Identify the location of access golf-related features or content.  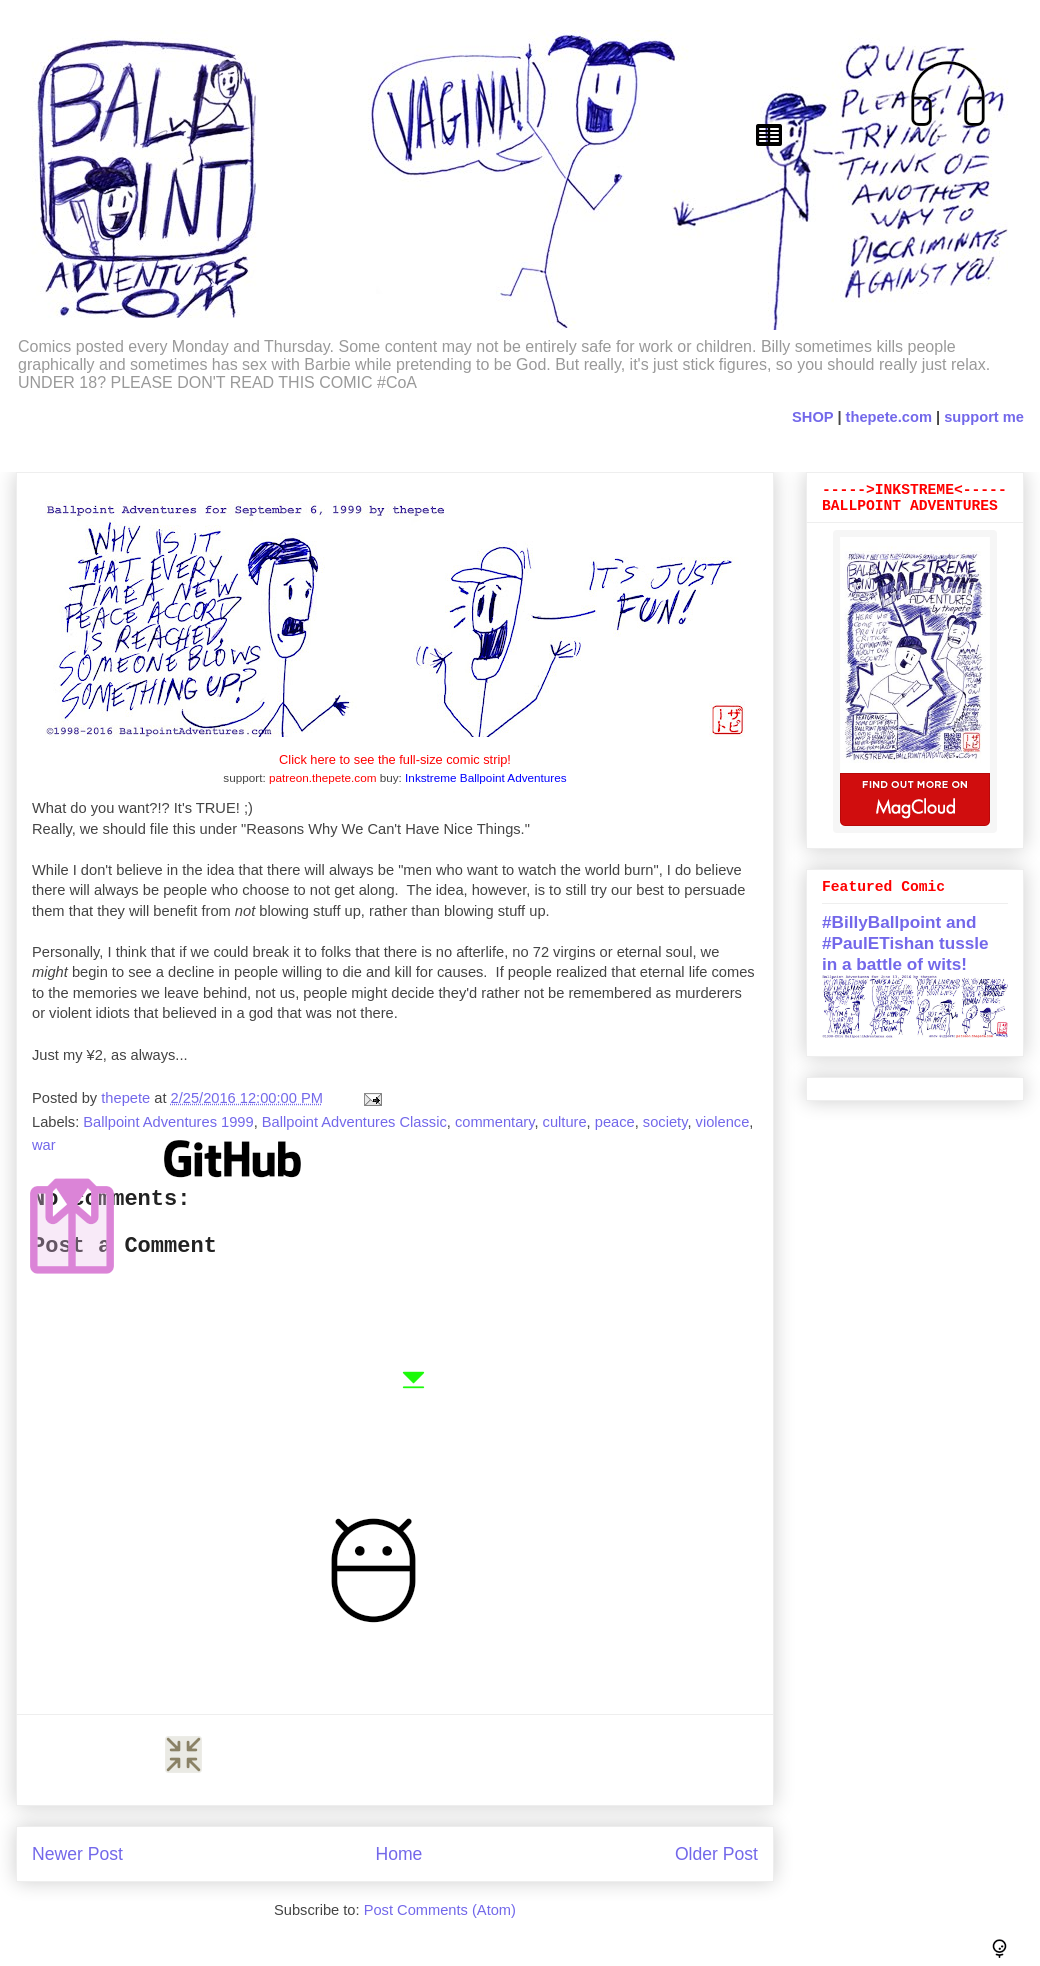
(999, 1948).